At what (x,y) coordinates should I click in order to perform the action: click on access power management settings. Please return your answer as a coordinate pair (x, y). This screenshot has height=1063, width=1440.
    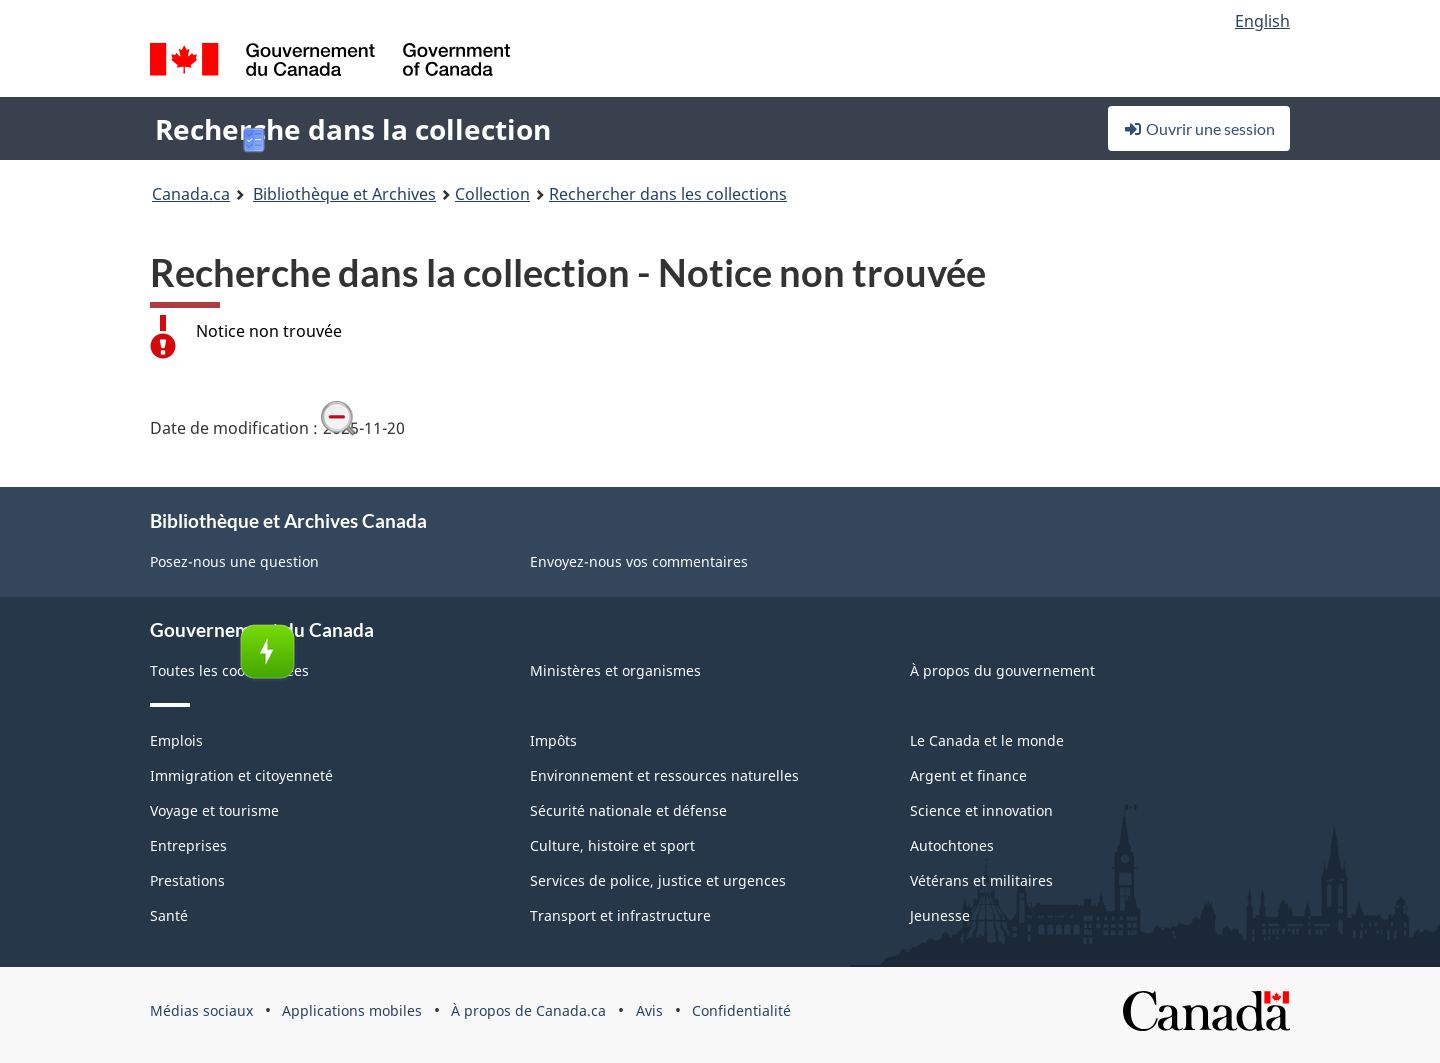
    Looking at the image, I should click on (267, 652).